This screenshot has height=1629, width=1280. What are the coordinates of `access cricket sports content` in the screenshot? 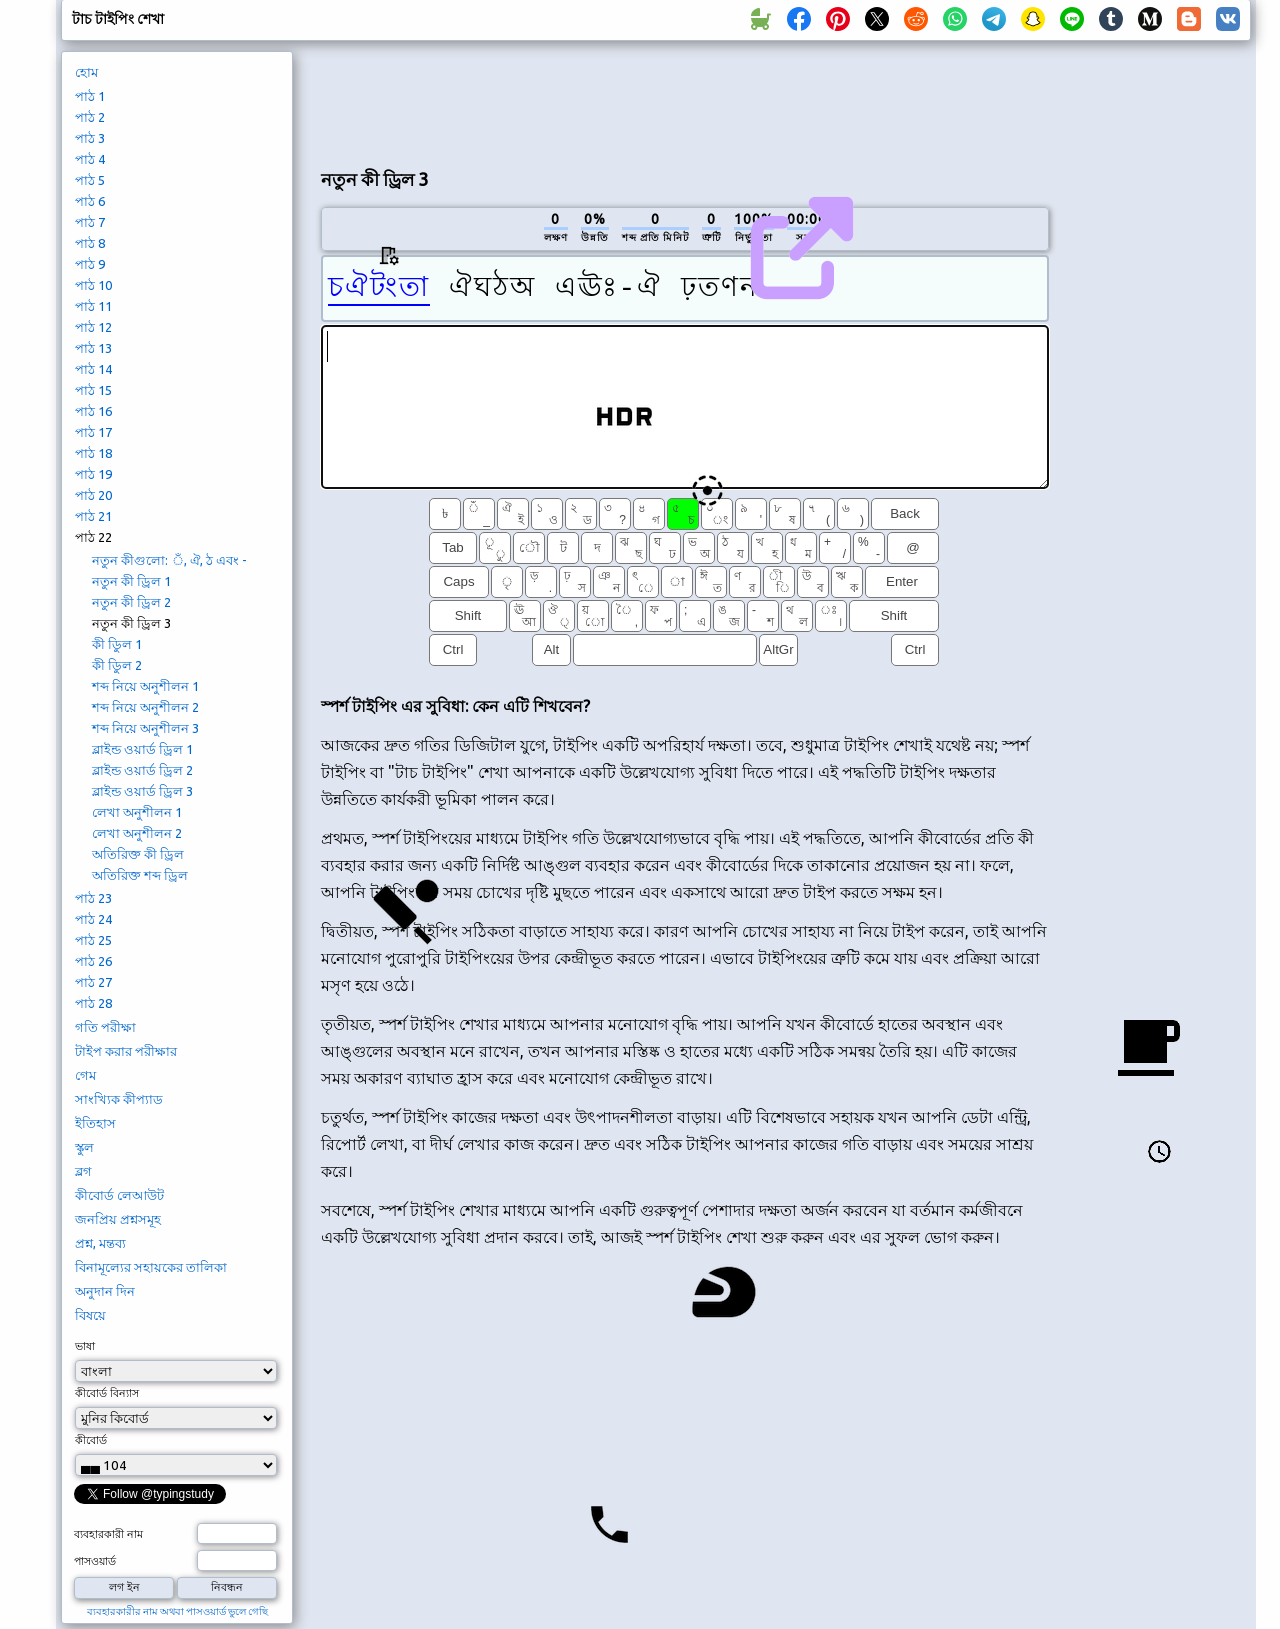 It's located at (406, 912).